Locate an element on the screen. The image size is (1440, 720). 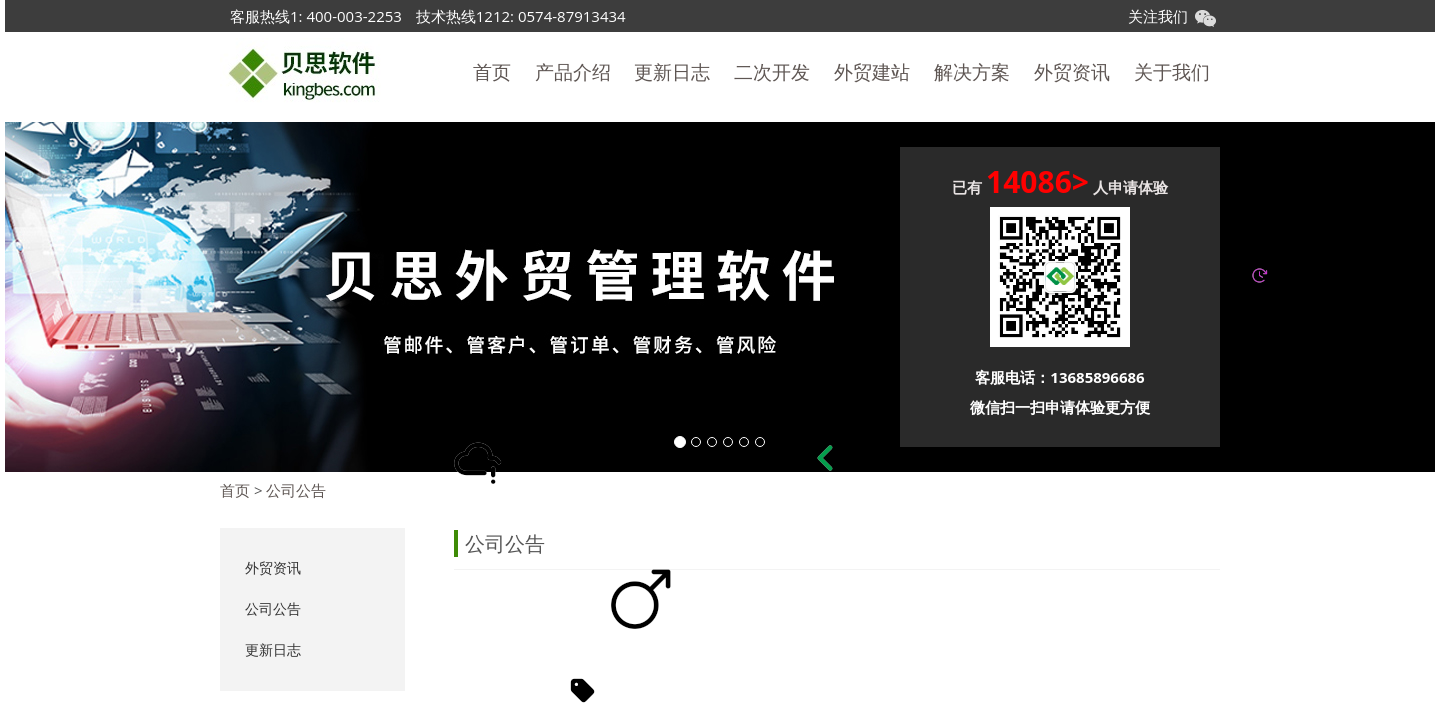
cloud storage warning or alert is located at coordinates (478, 460).